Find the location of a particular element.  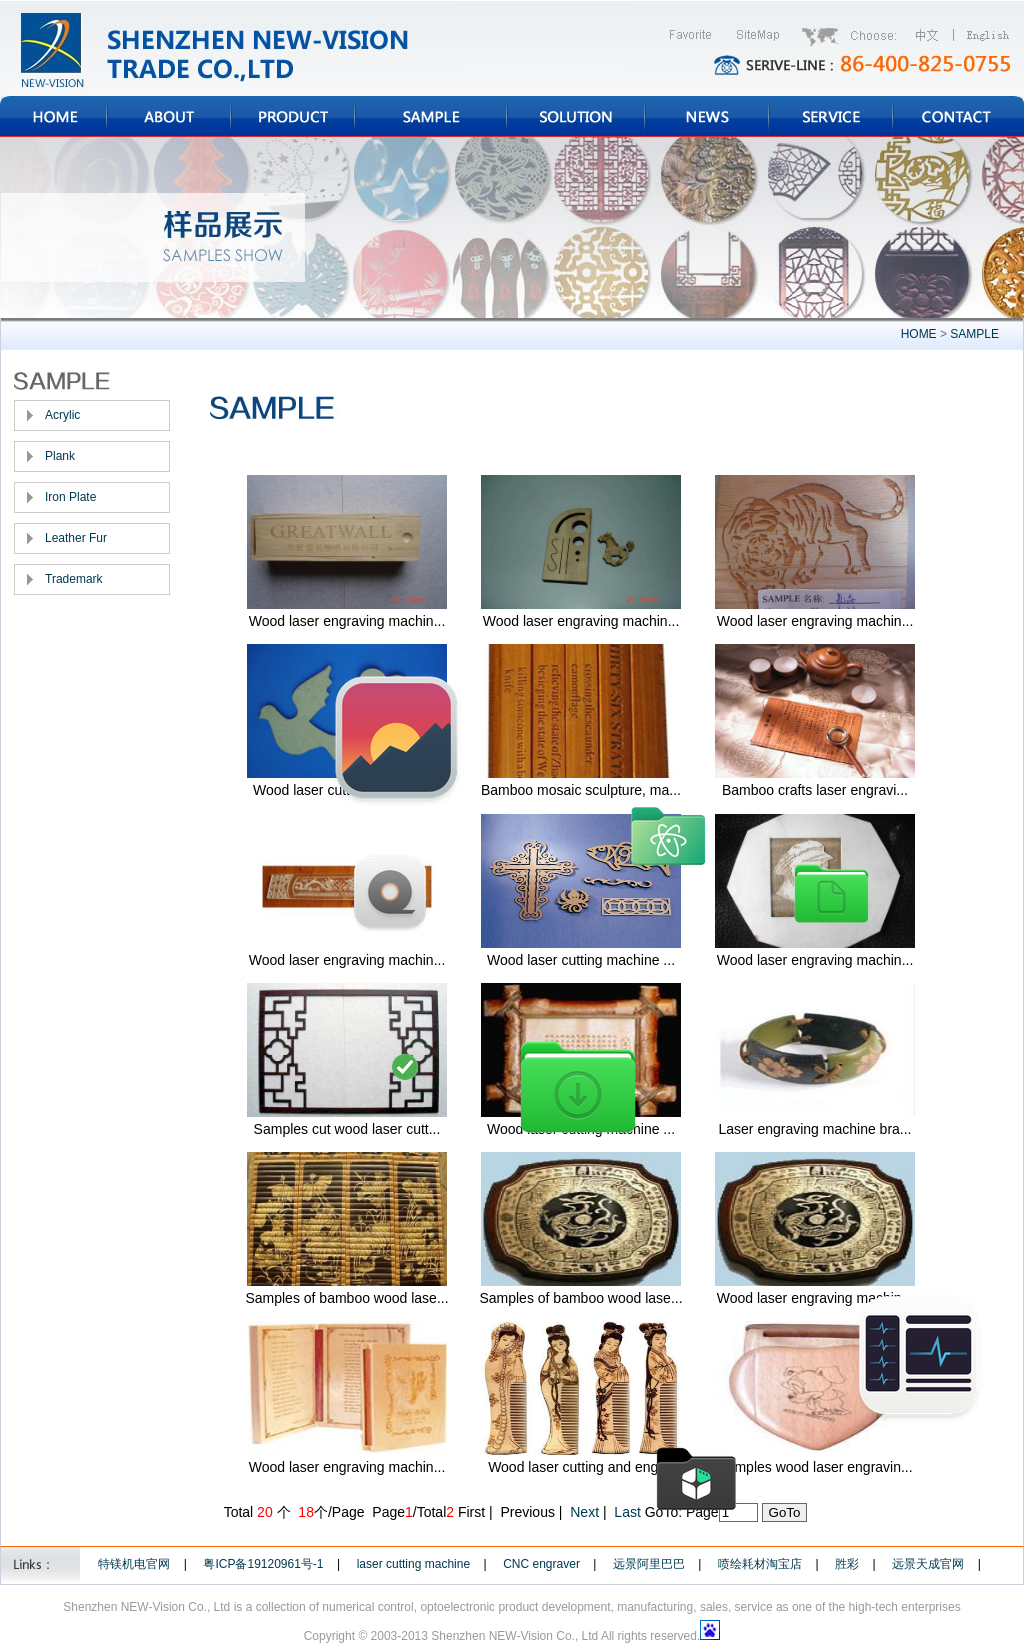

open atom editor project folder is located at coordinates (668, 838).